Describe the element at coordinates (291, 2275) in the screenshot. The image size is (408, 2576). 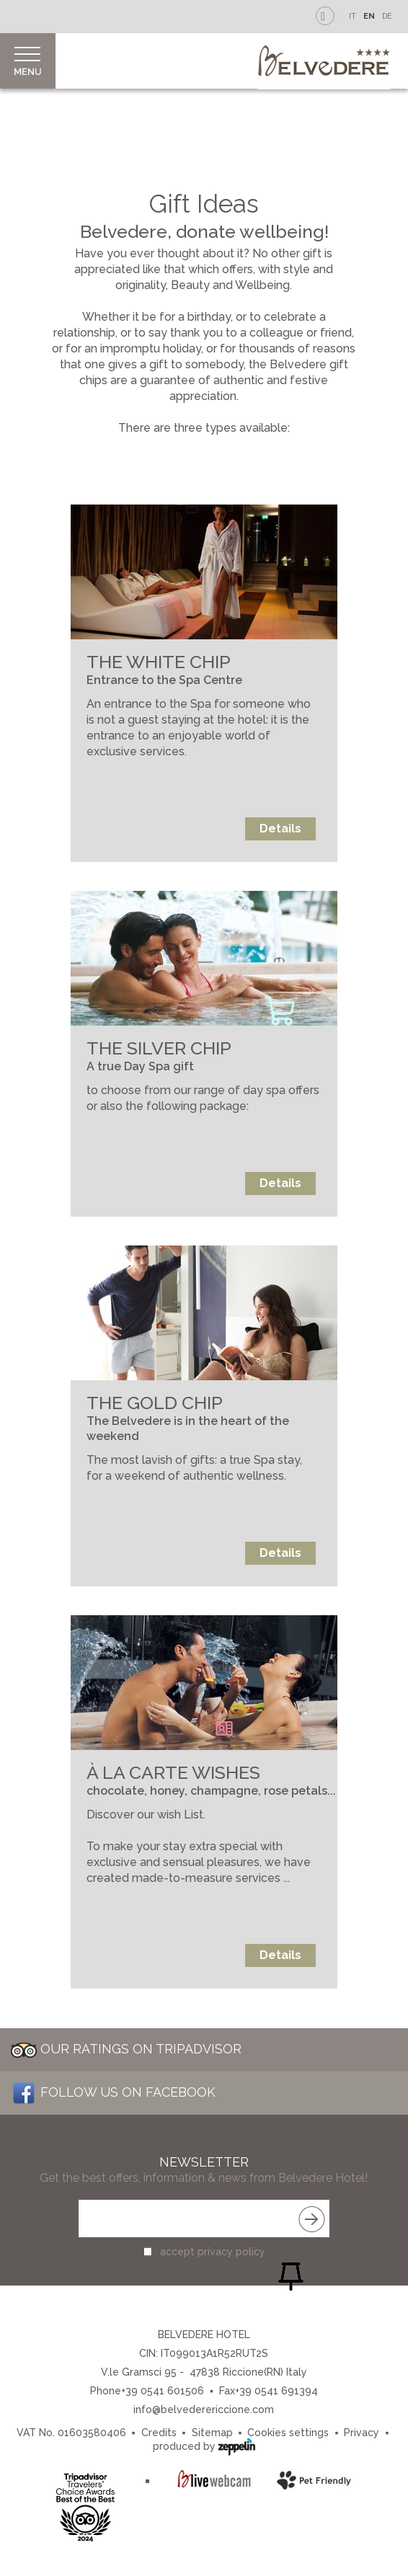
I see `pin an item to keep it visible` at that location.